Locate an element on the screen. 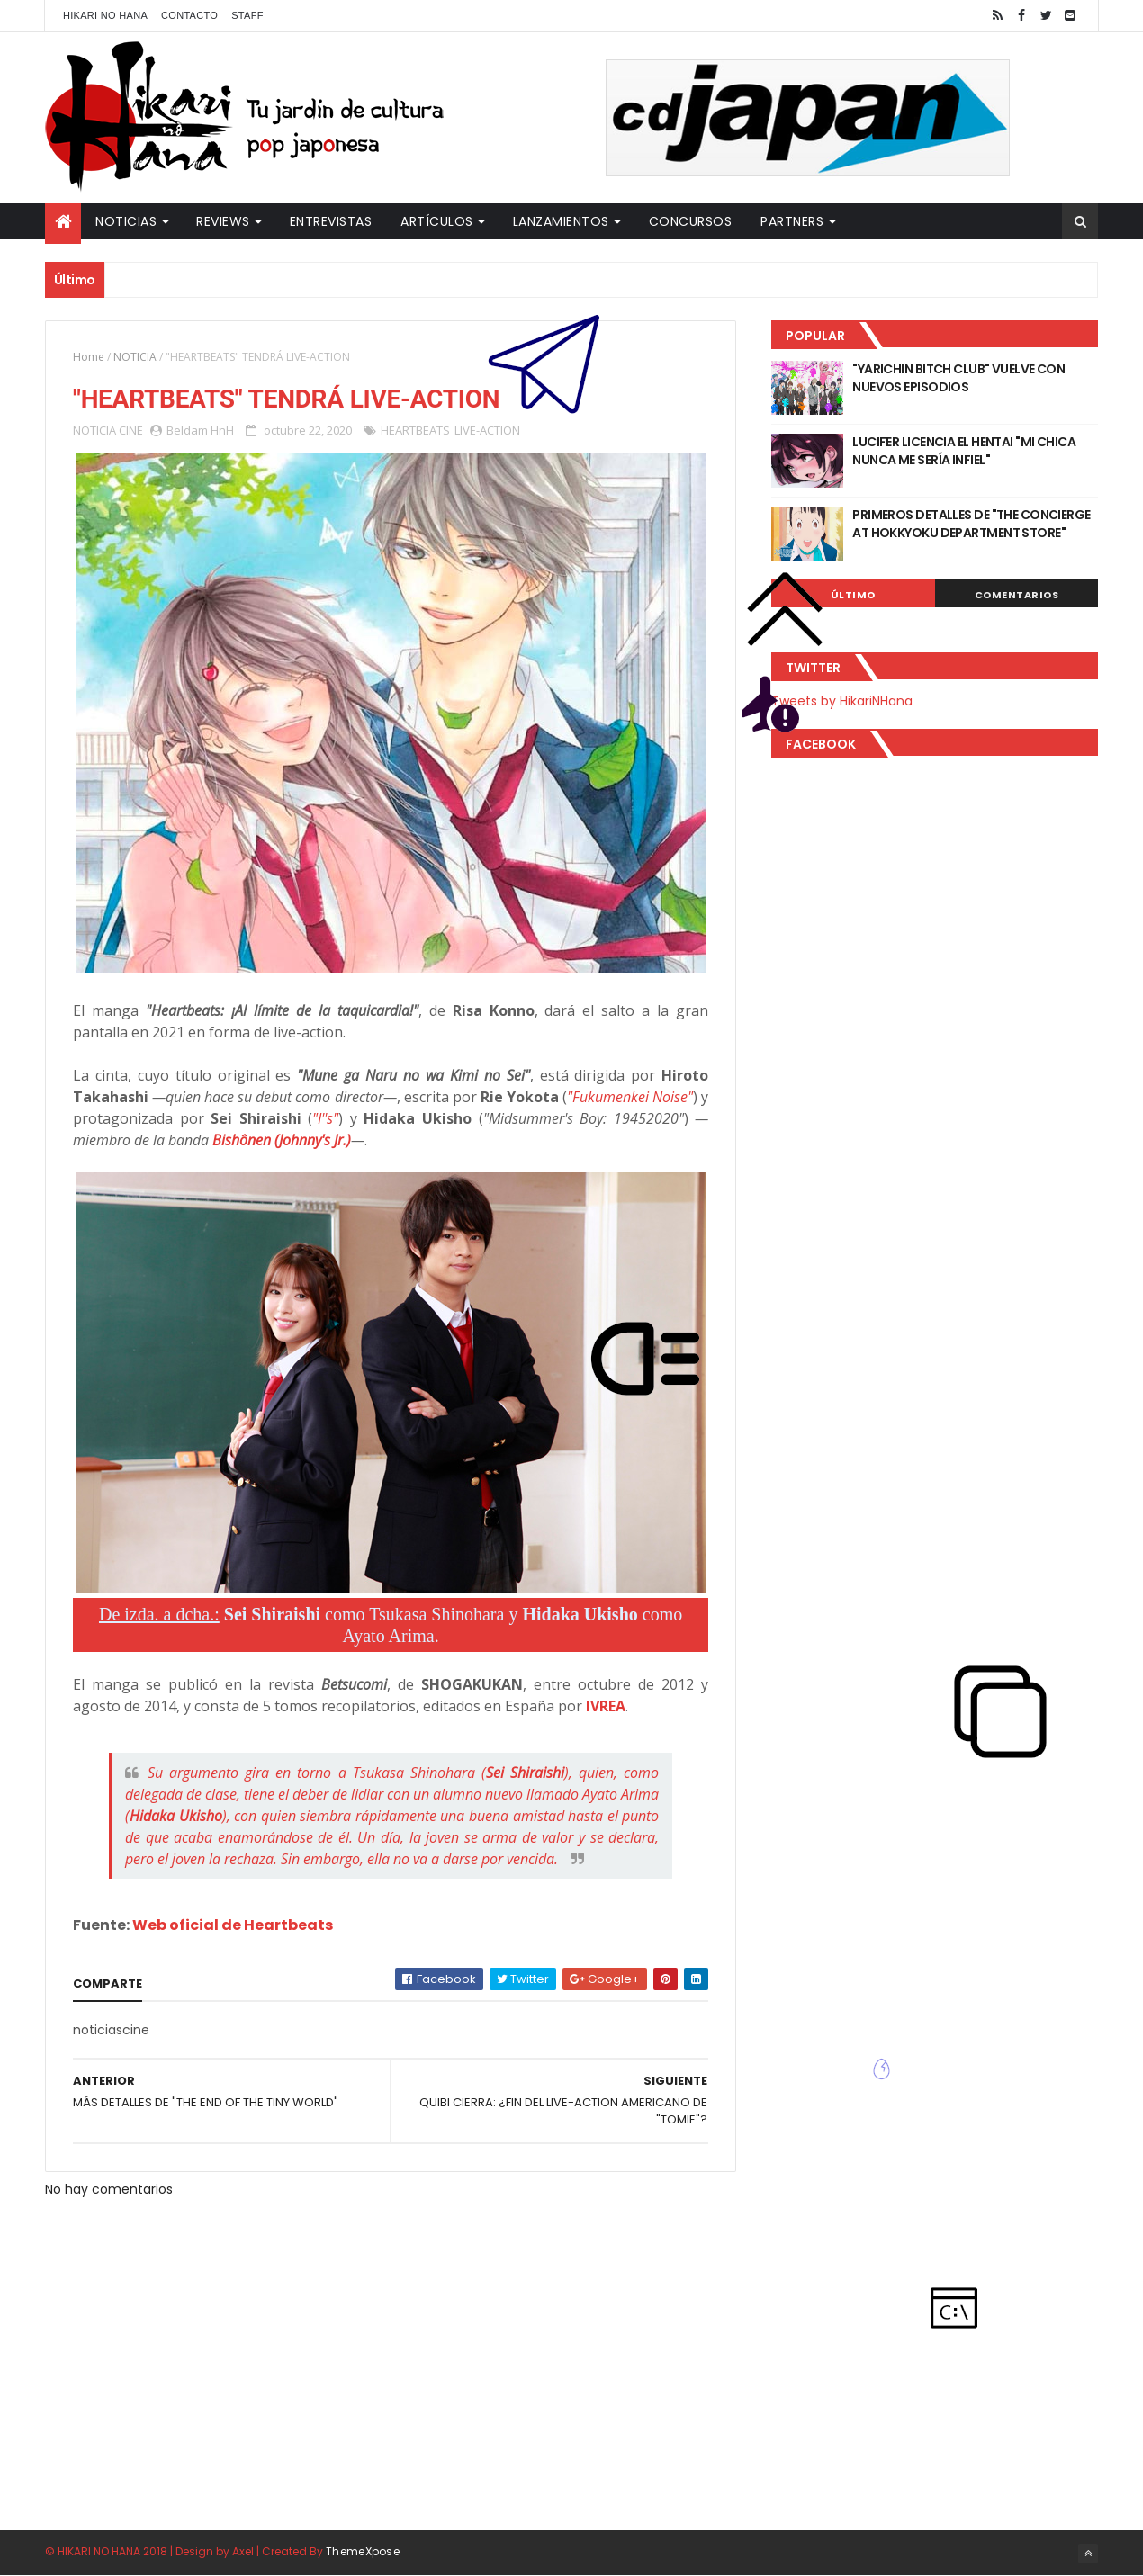 The width and height of the screenshot is (1143, 2576). collapse code section above is located at coordinates (787, 612).